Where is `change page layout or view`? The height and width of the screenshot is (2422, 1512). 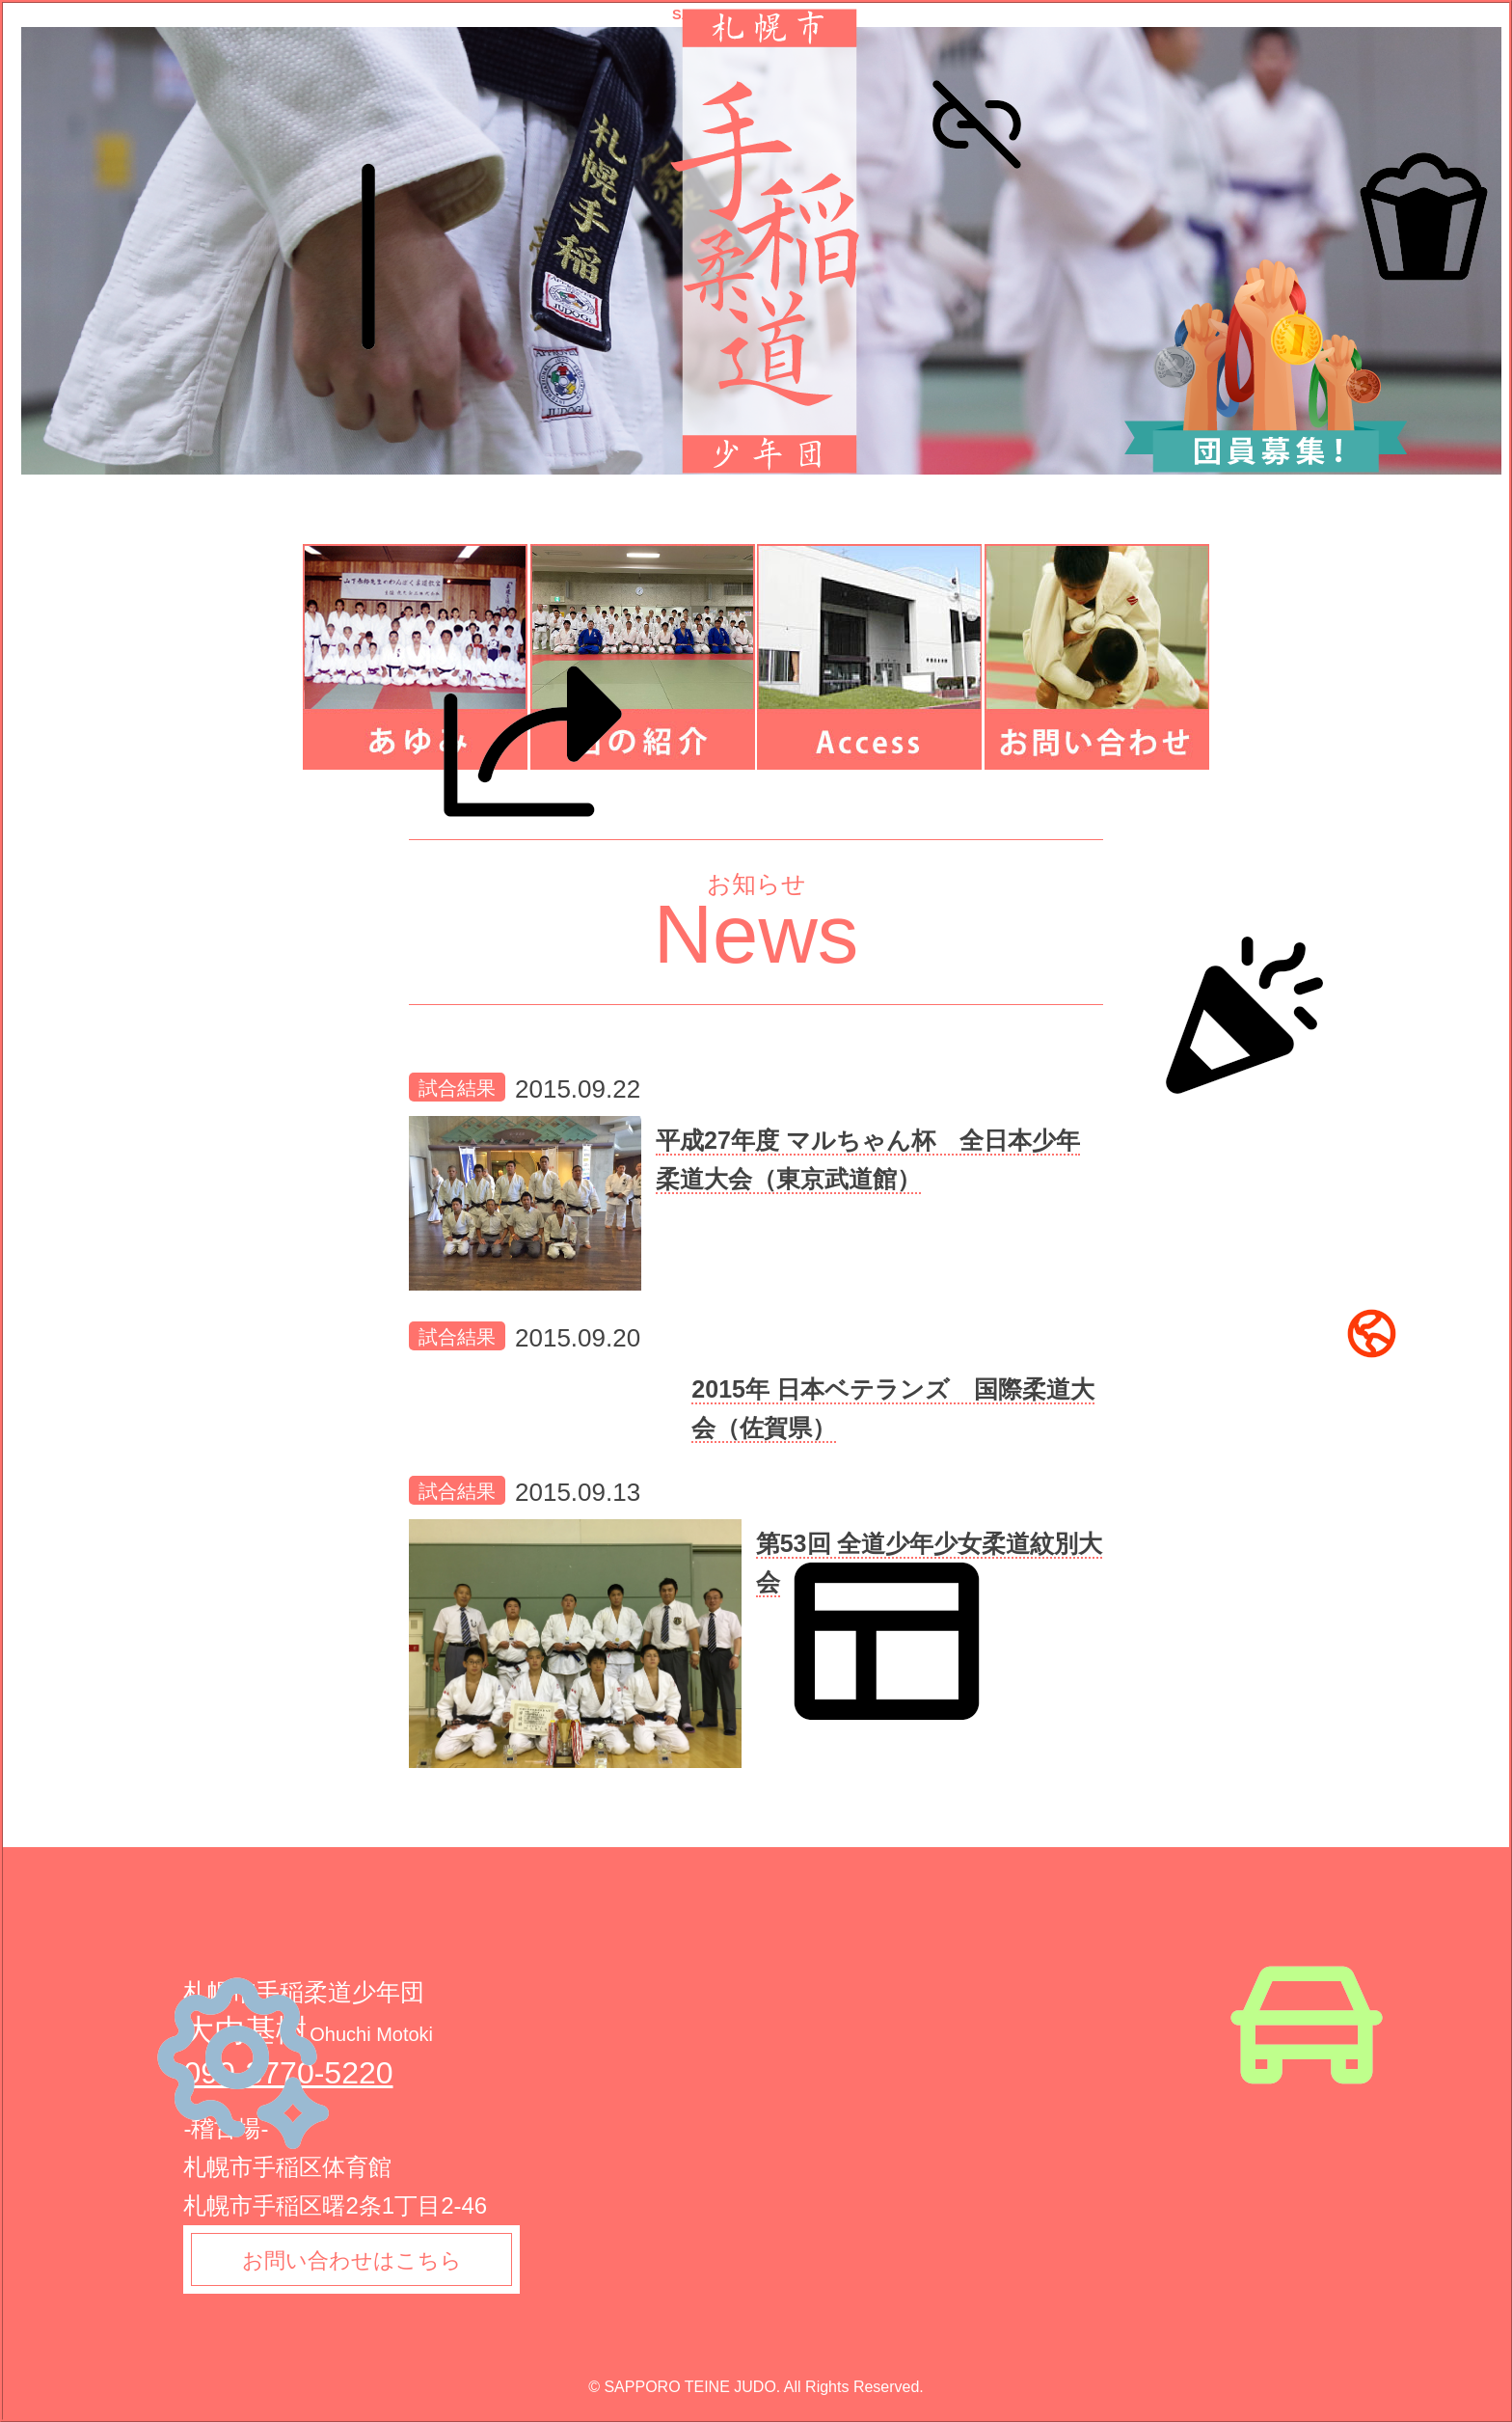
change page layout or view is located at coordinates (886, 1641).